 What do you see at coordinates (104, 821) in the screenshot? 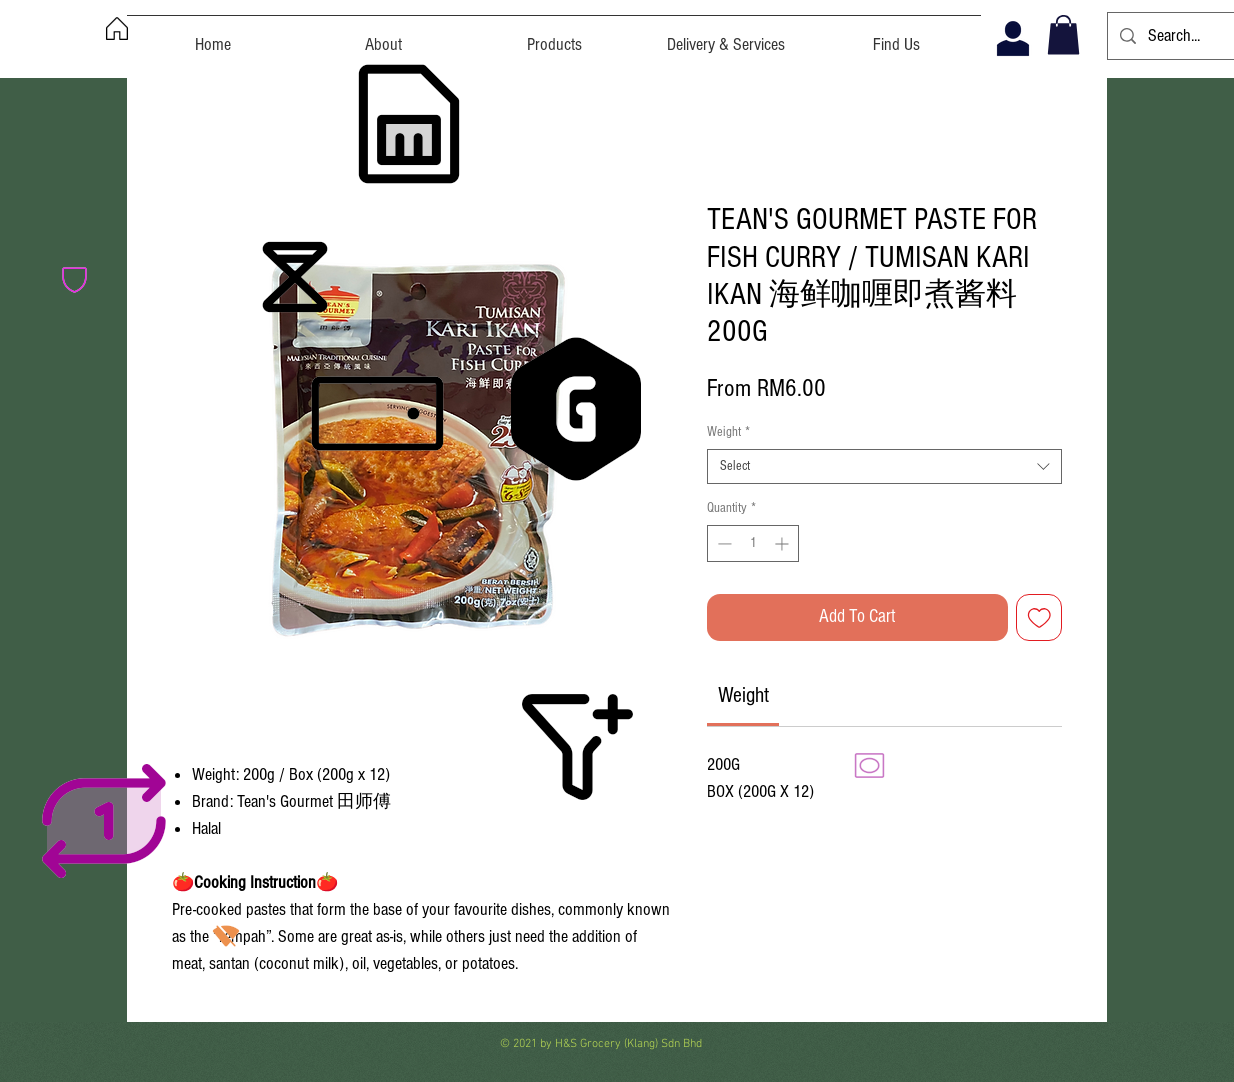
I see `repeat the current track once` at bounding box center [104, 821].